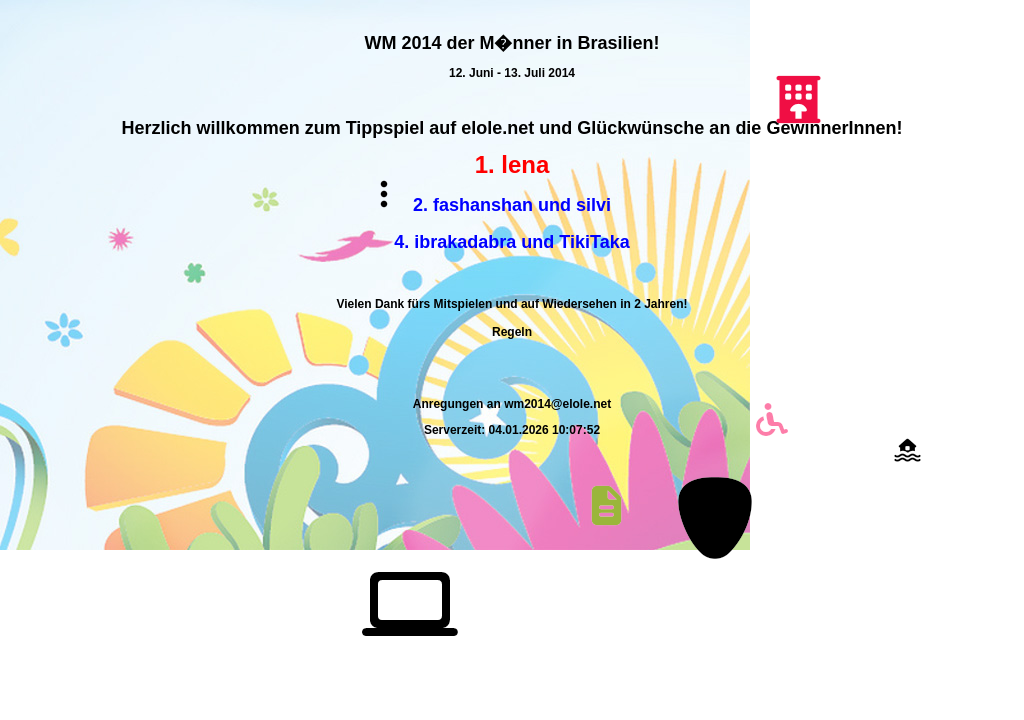 The width and height of the screenshot is (1024, 720). What do you see at coordinates (715, 518) in the screenshot?
I see `access guitar or music tools` at bounding box center [715, 518].